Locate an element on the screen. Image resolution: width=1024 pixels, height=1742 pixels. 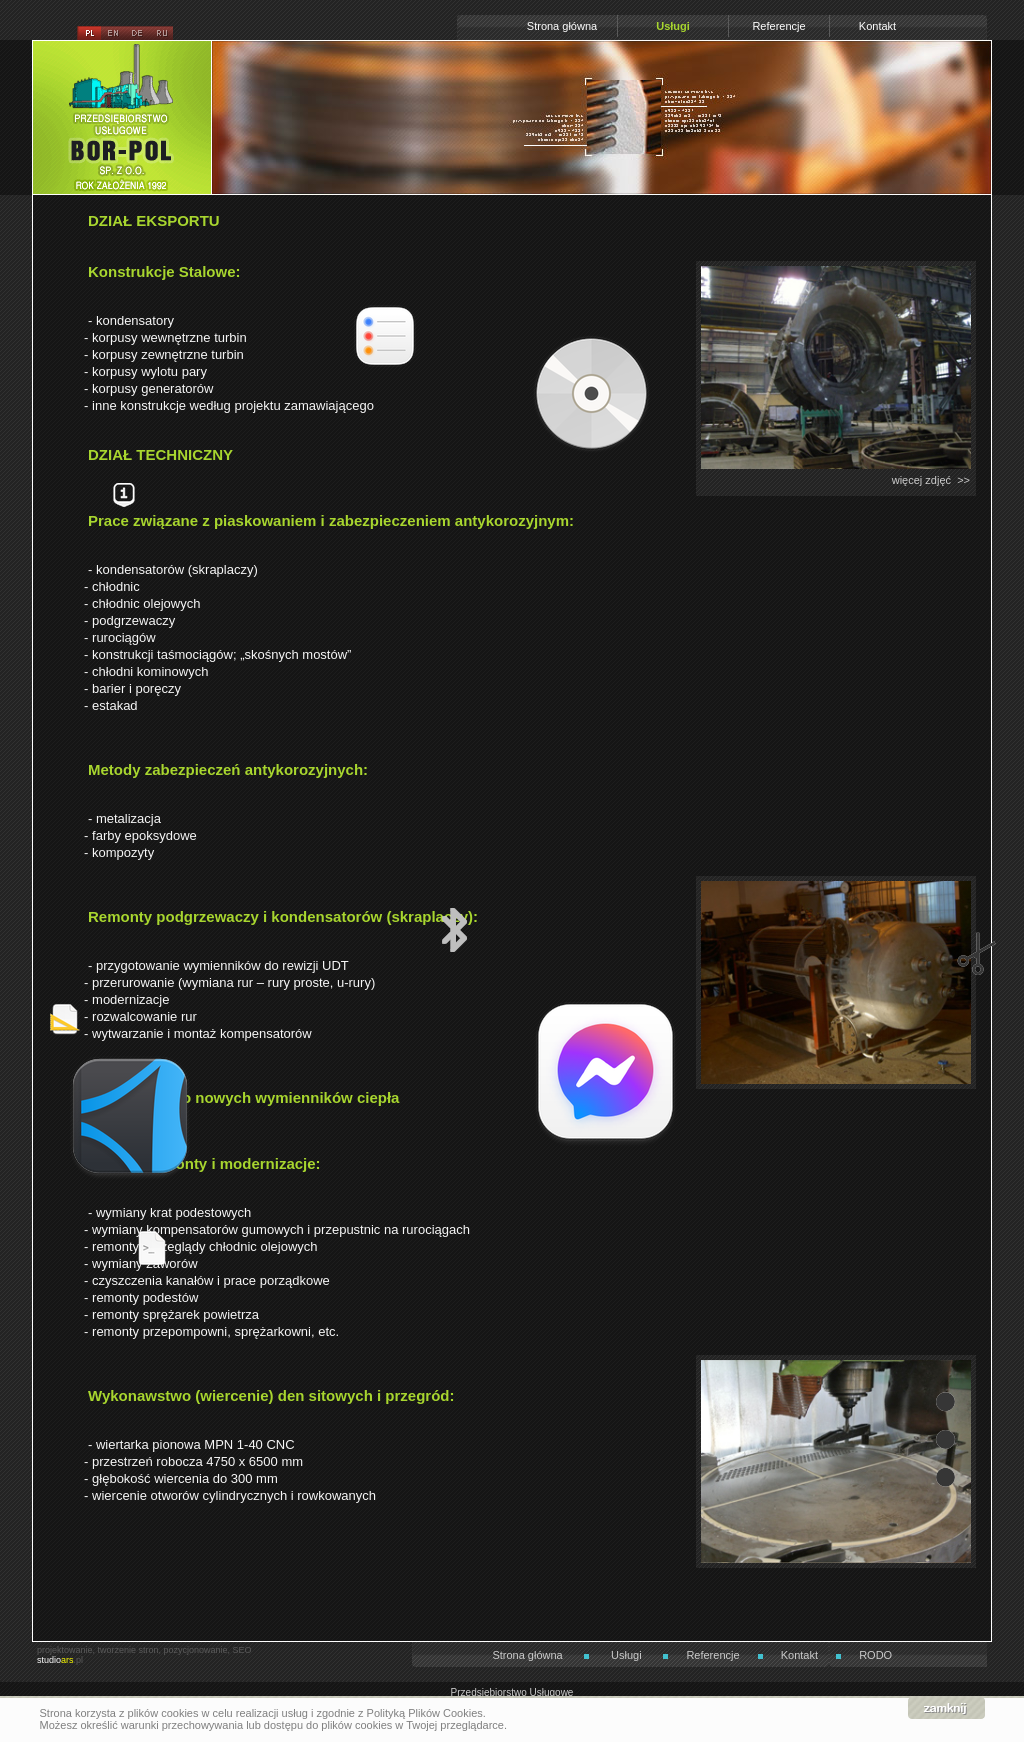
access CD-ROM drive or optical disc contents is located at coordinates (591, 393).